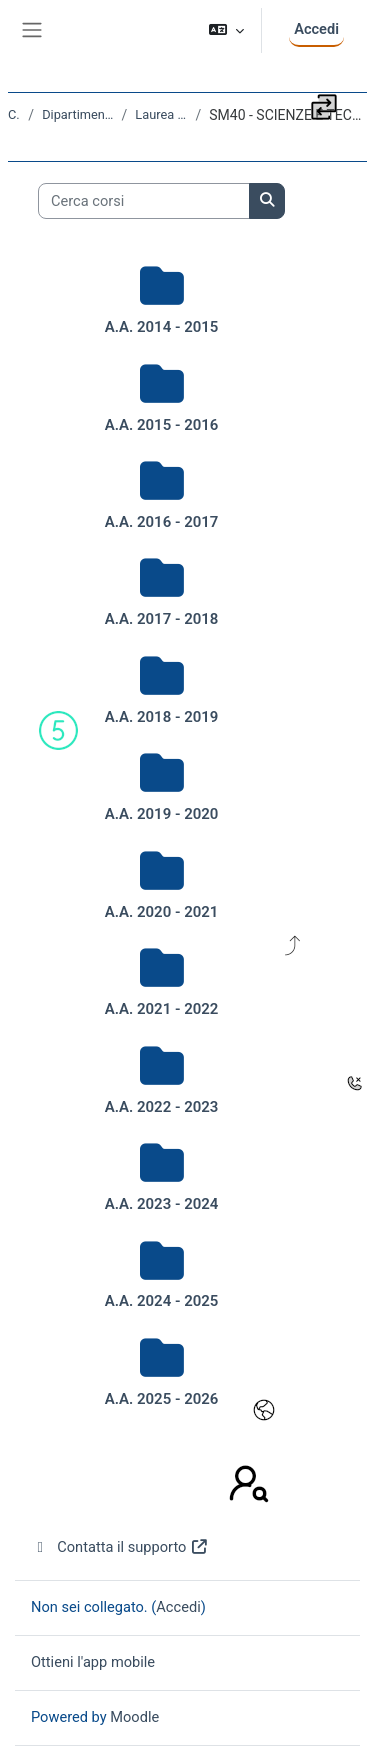 This screenshot has height=1746, width=375. What do you see at coordinates (292, 945) in the screenshot?
I see `go back and up in navigation` at bounding box center [292, 945].